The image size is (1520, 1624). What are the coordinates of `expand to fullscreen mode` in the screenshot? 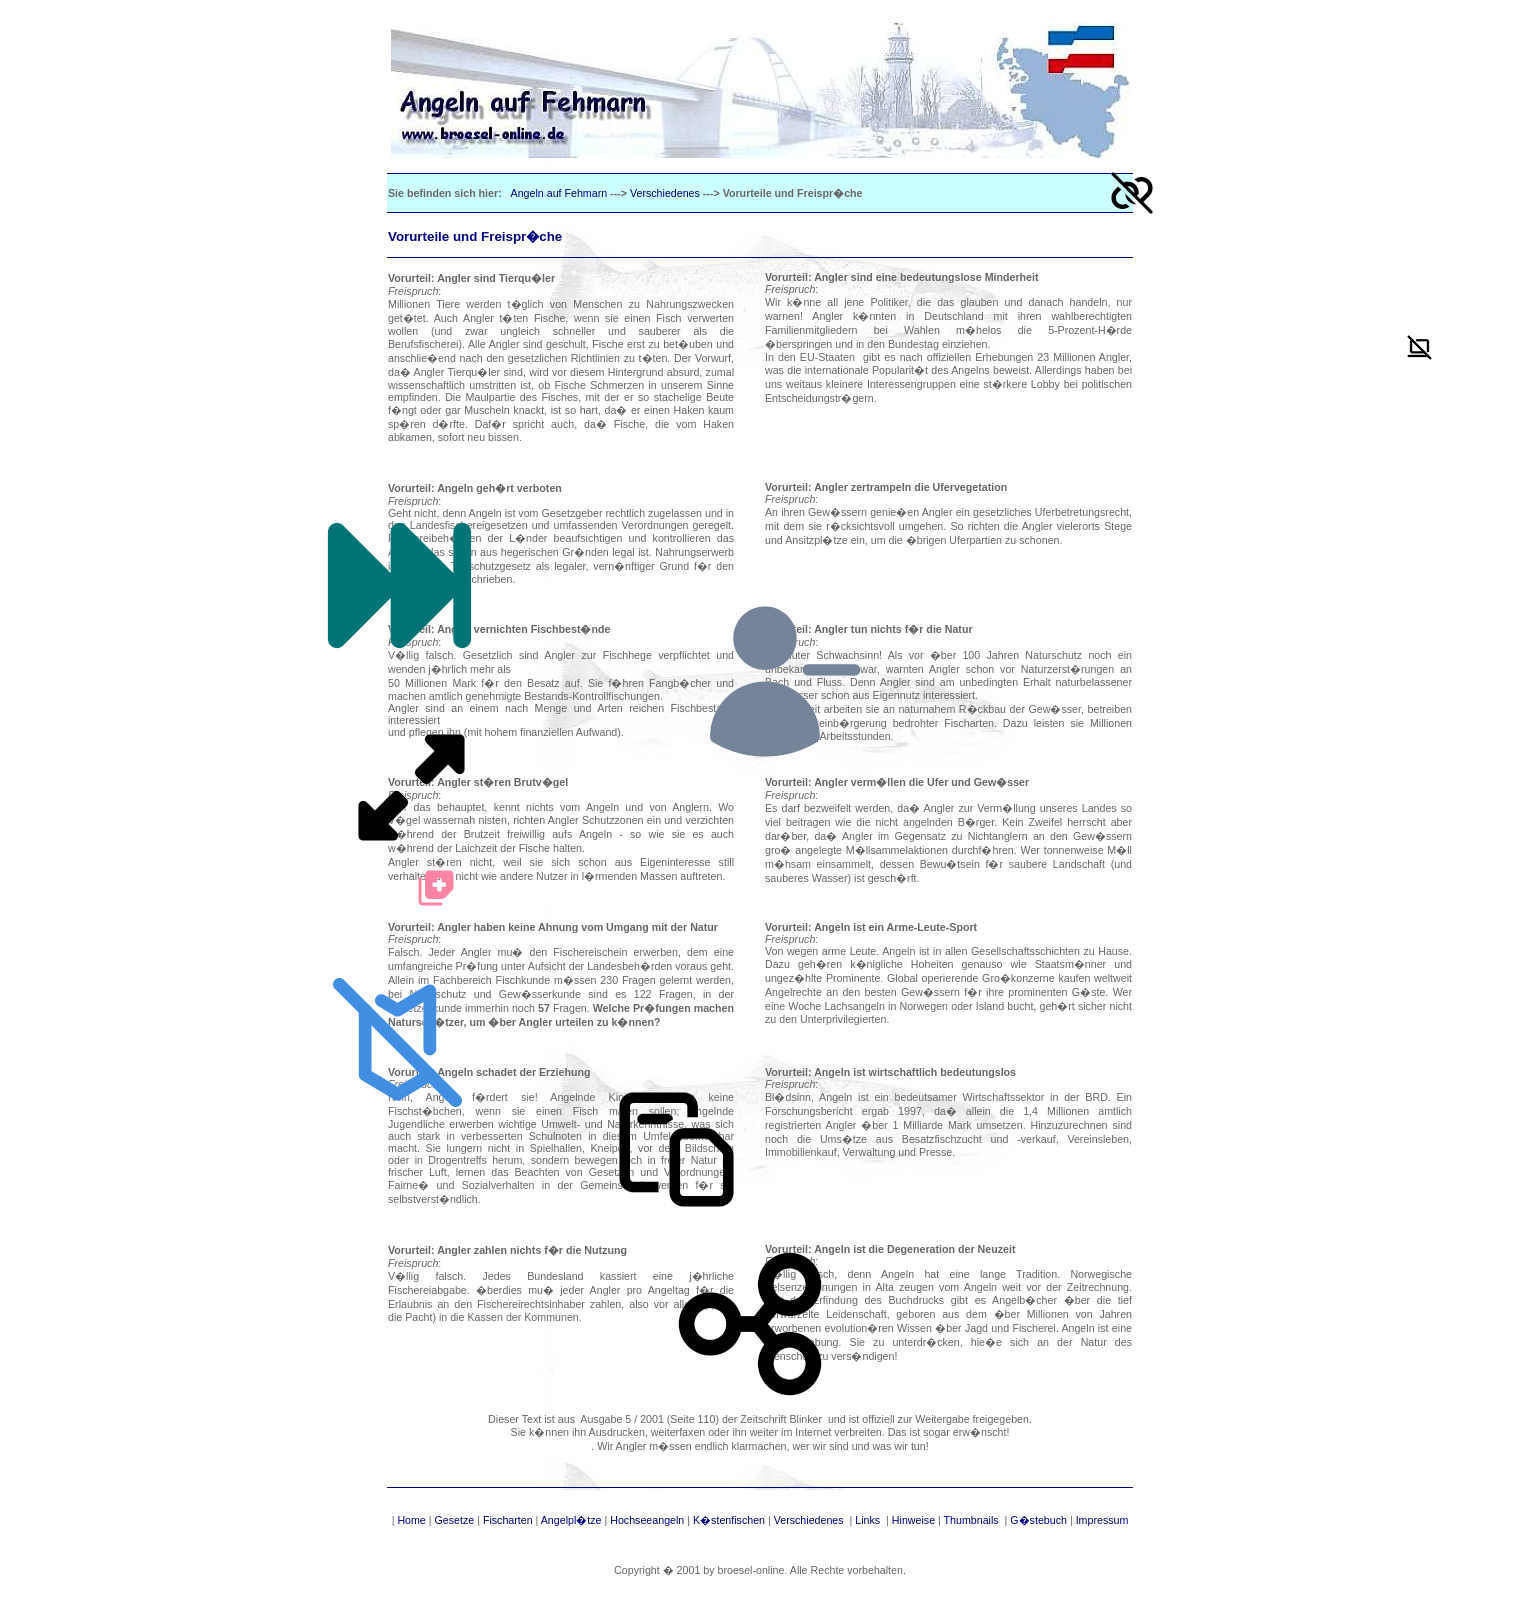 It's located at (411, 787).